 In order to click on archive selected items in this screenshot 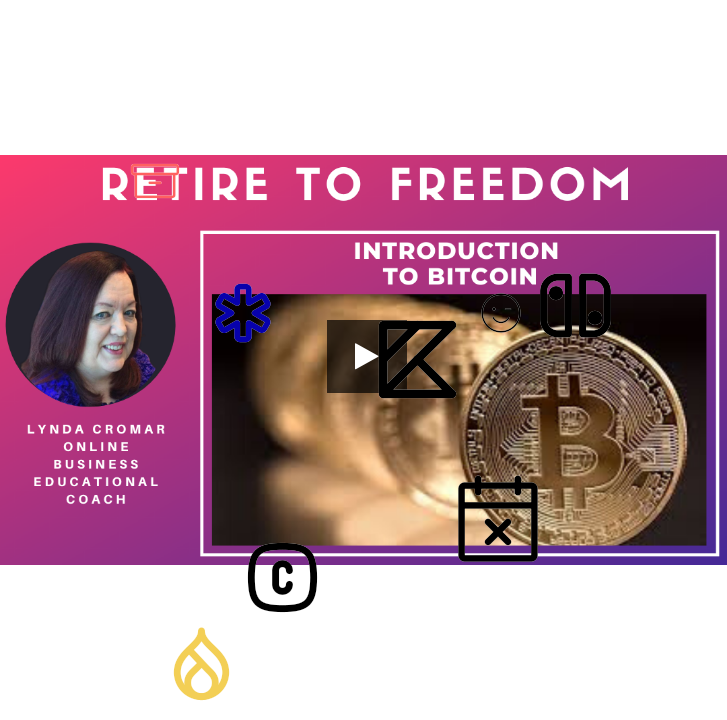, I will do `click(155, 181)`.